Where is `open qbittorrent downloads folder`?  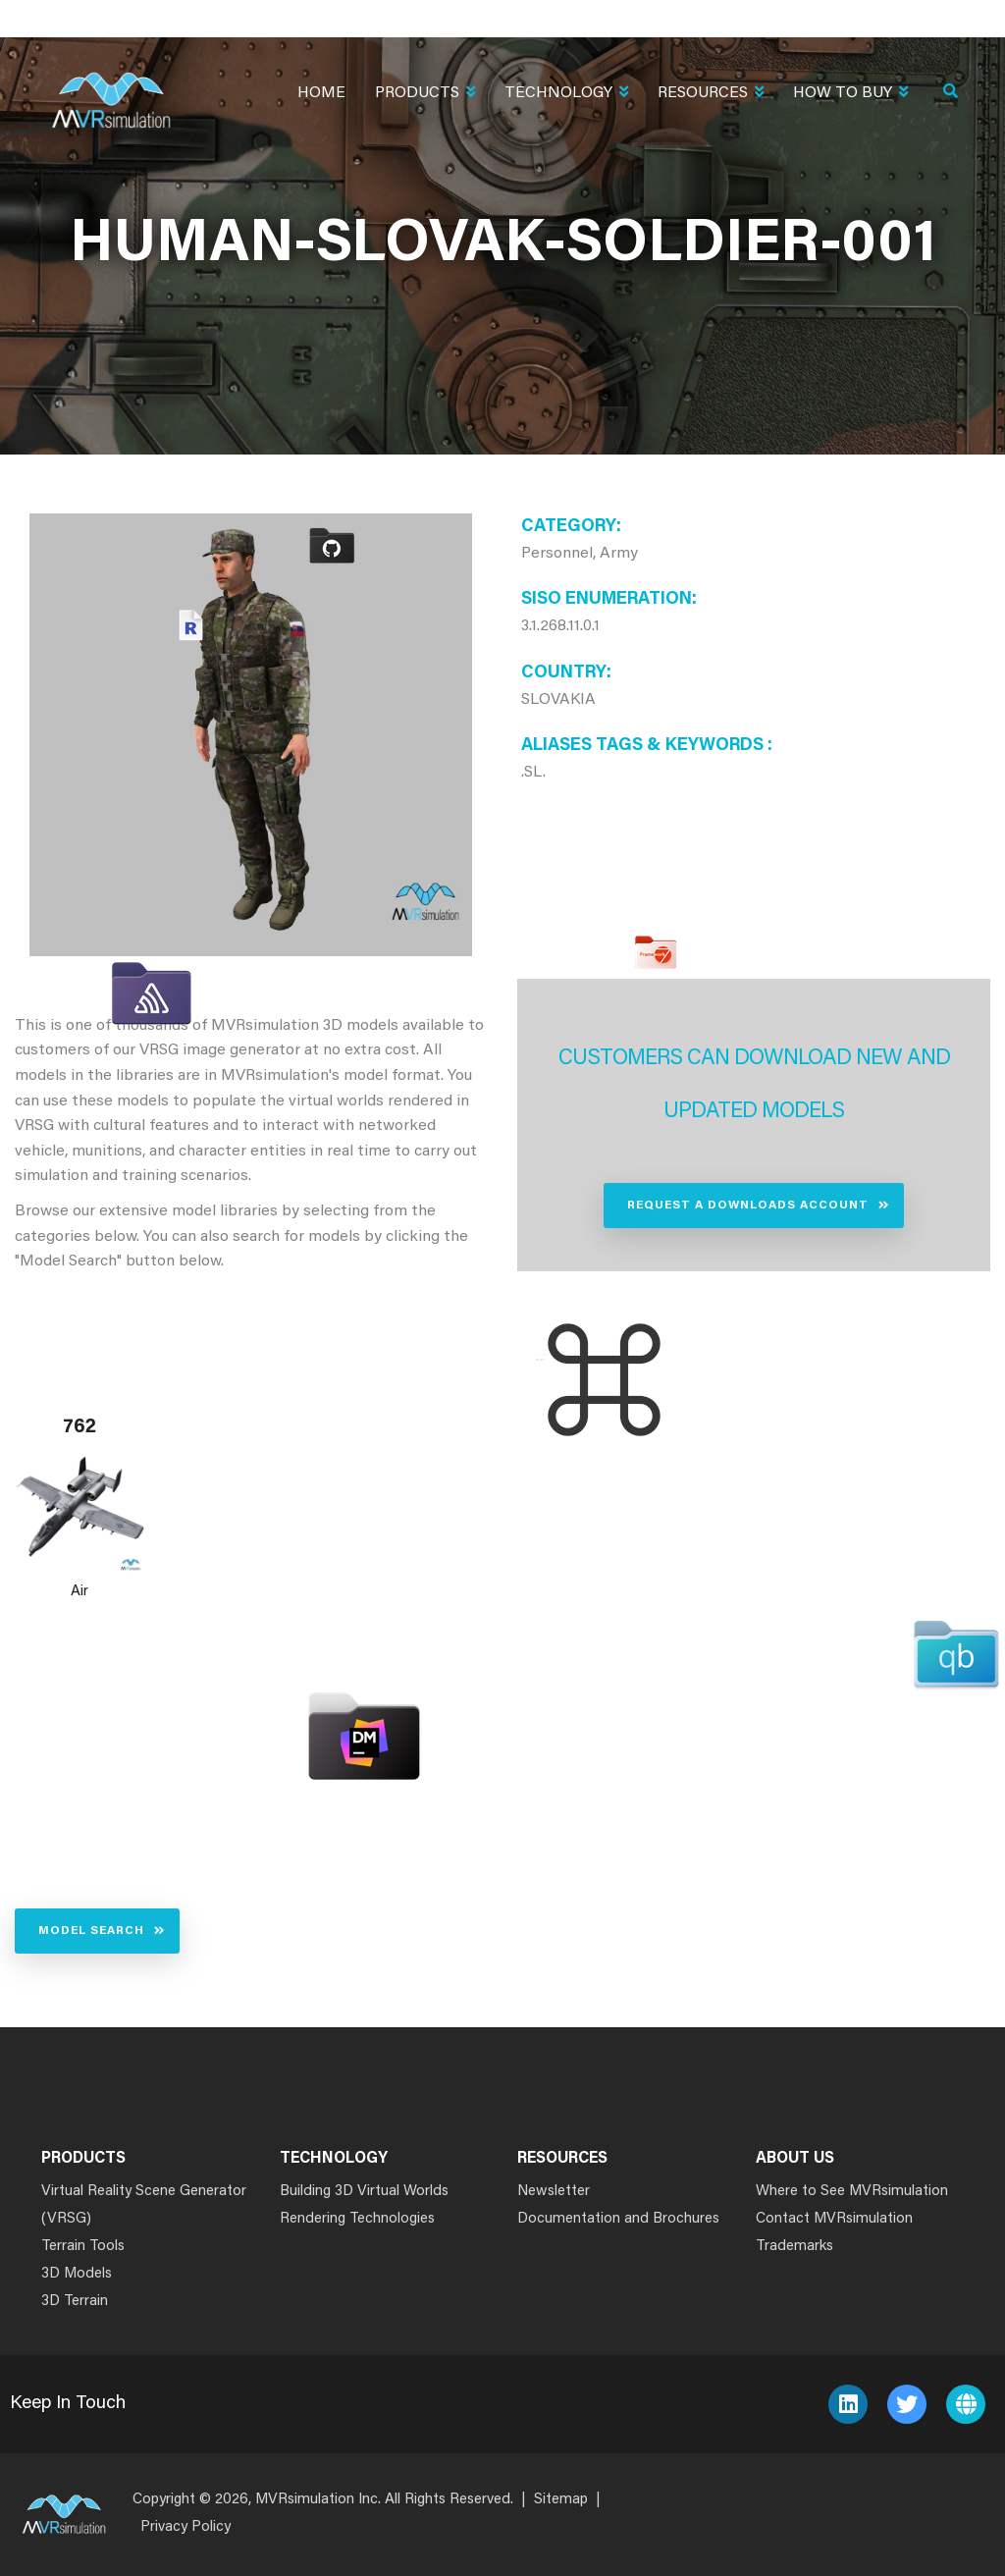
open qbittorrent downloads folder is located at coordinates (956, 1656).